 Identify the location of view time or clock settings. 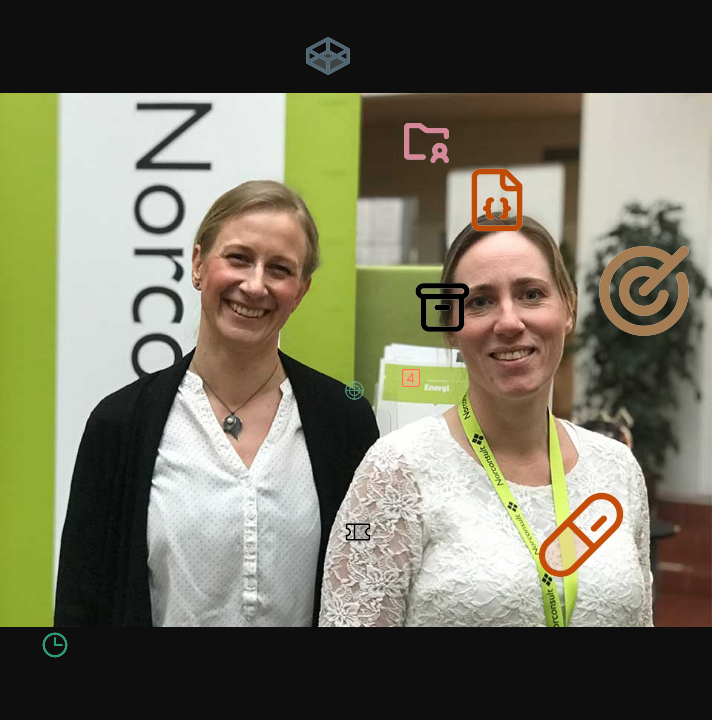
(55, 645).